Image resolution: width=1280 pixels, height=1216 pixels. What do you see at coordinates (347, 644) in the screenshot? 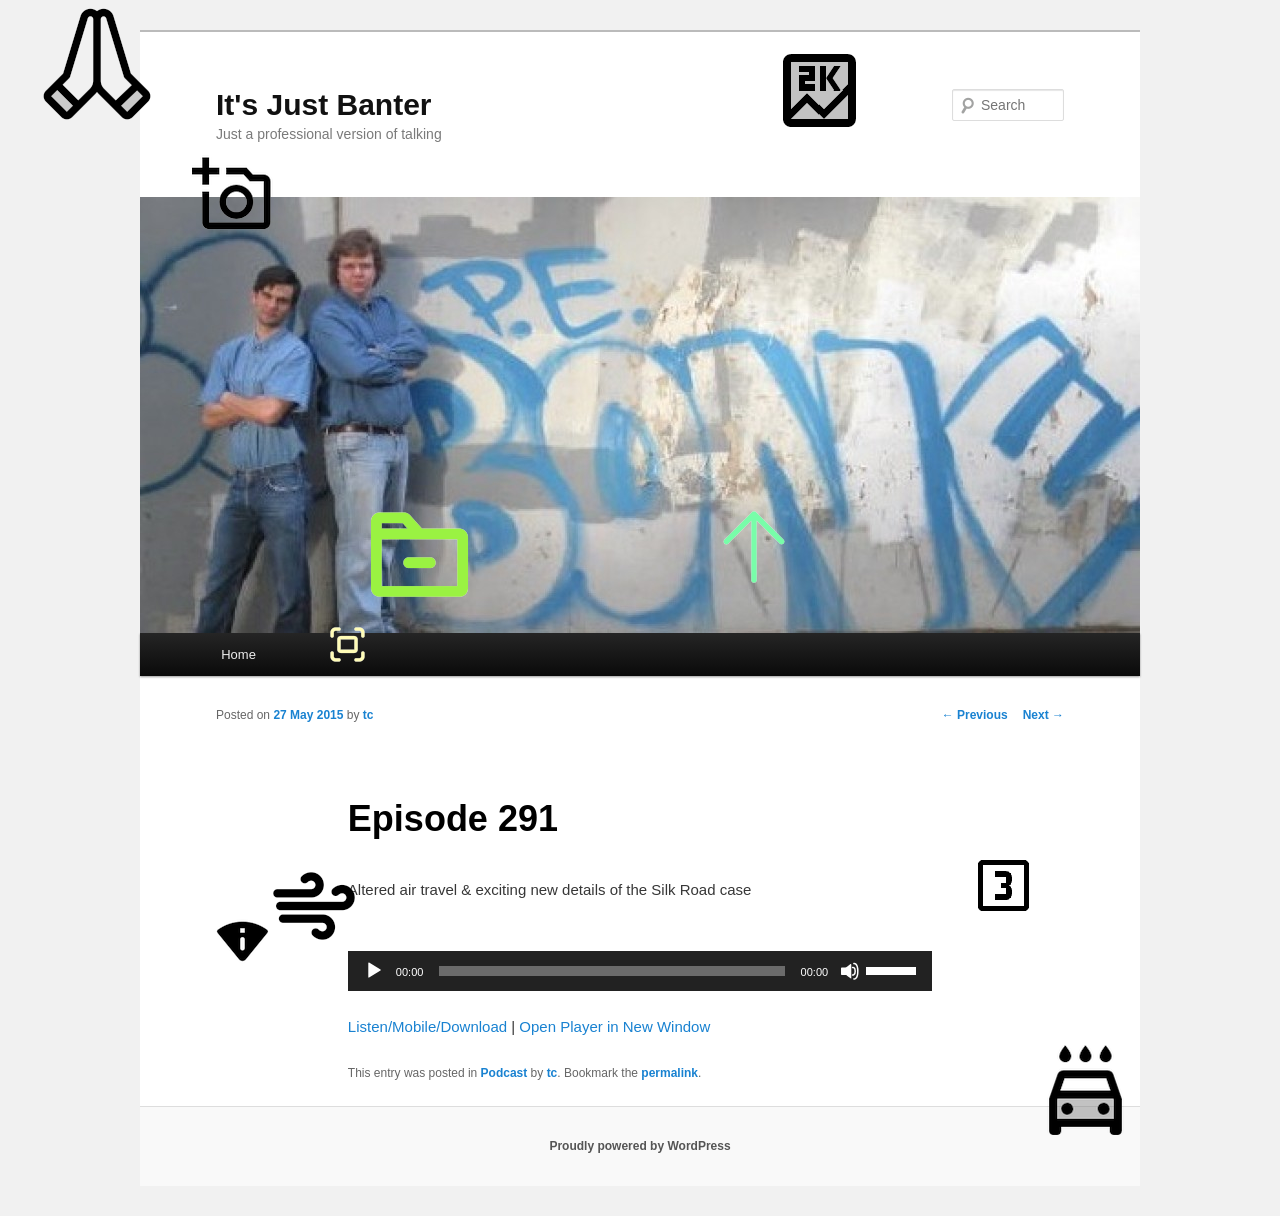
I see `expand content to fullscreen mode` at bounding box center [347, 644].